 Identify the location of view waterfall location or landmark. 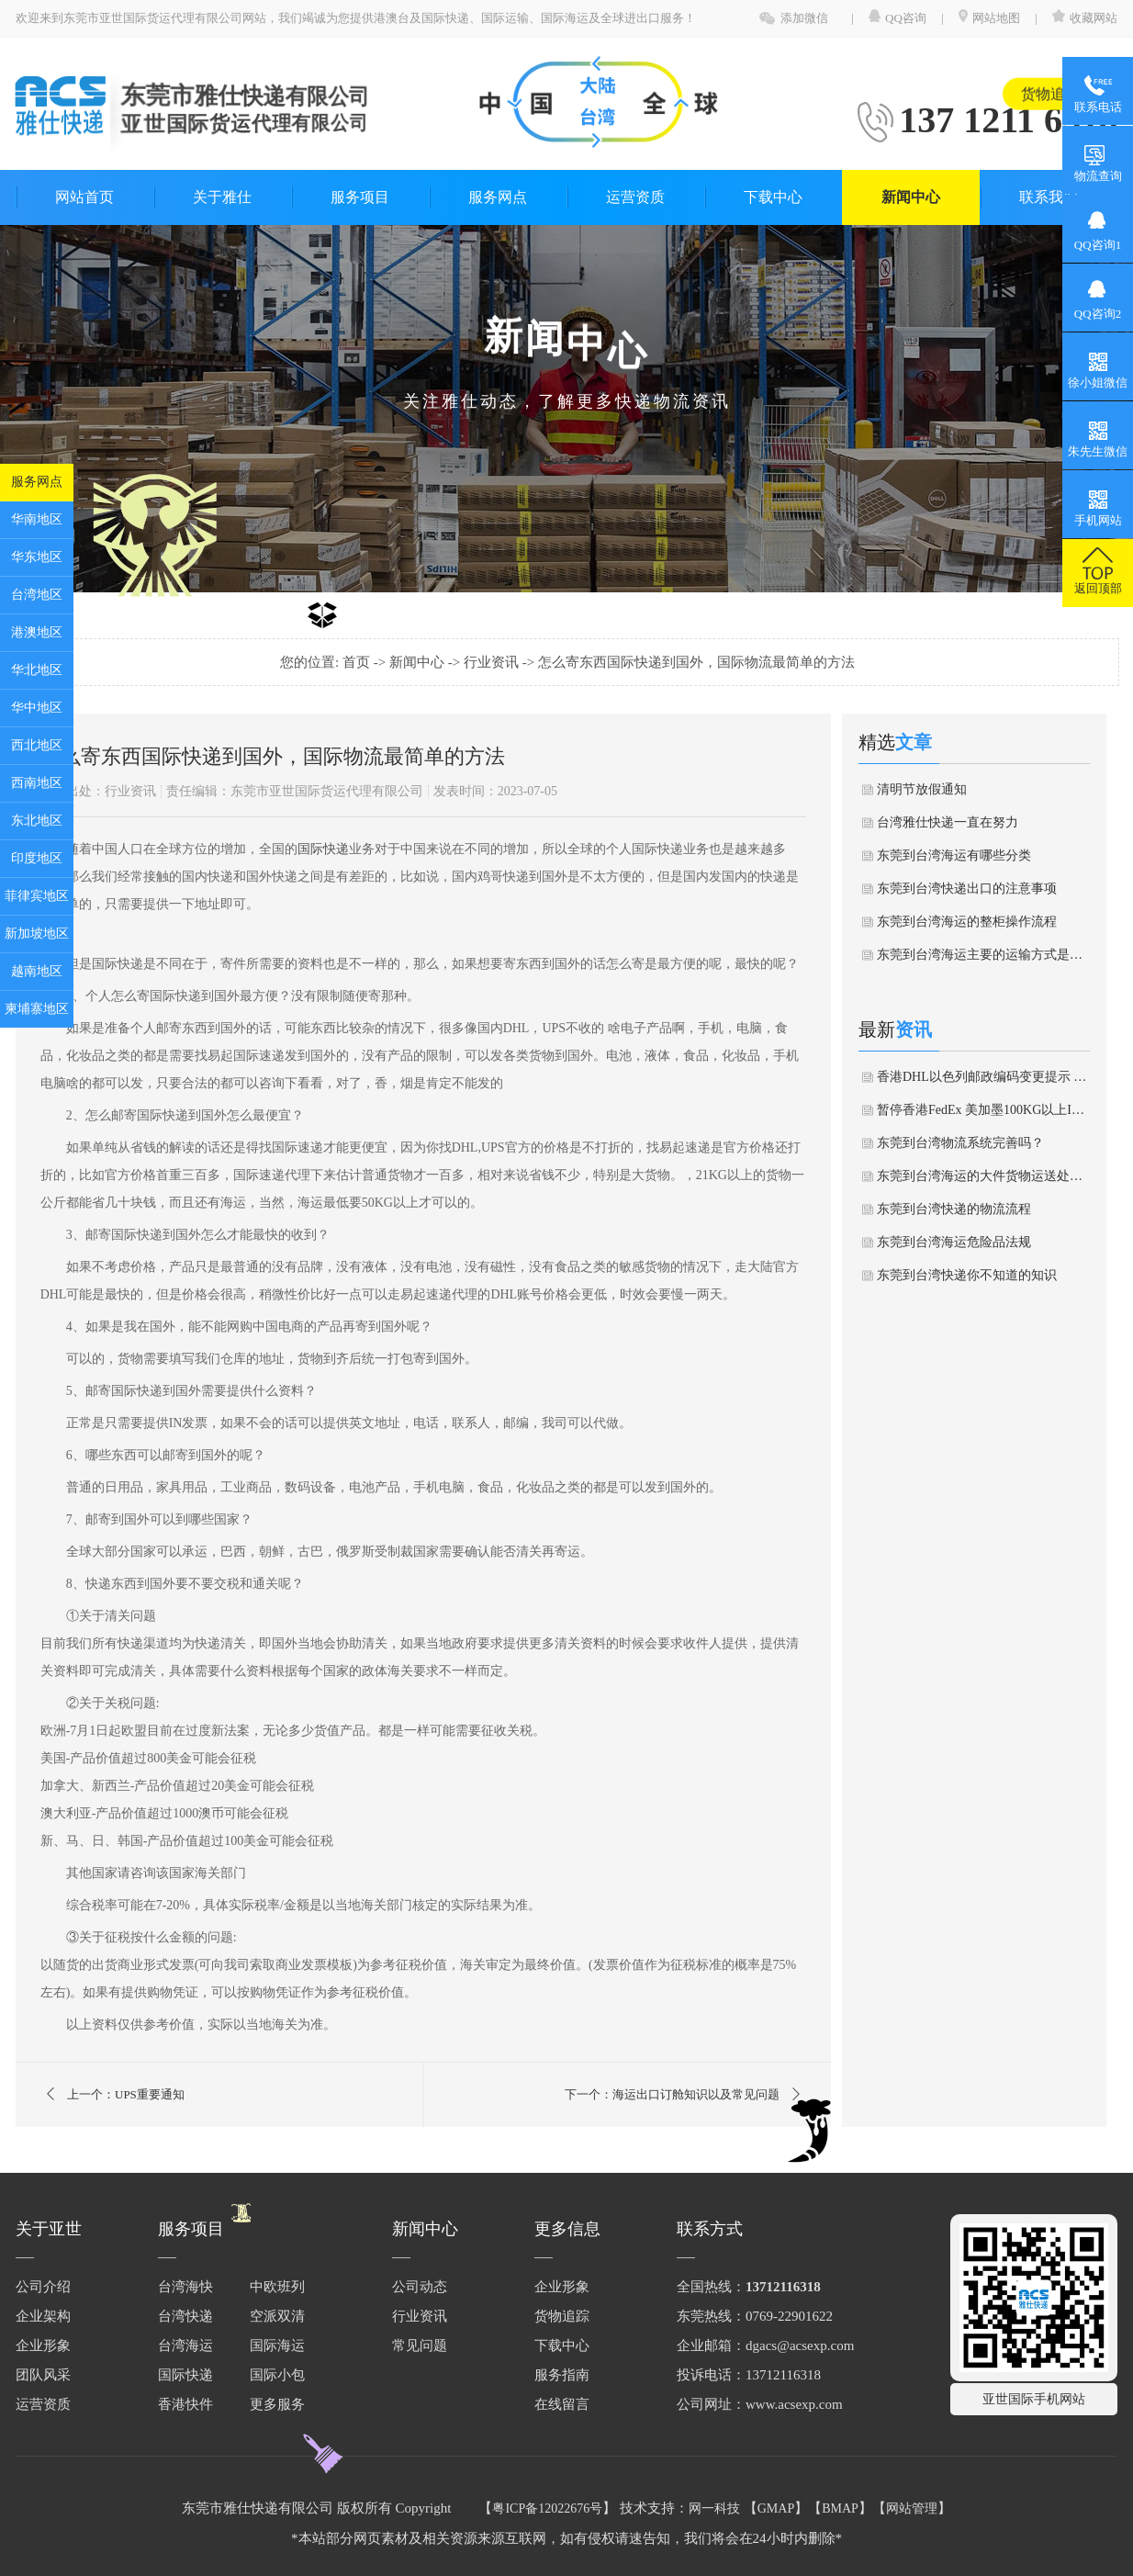
(241, 2212).